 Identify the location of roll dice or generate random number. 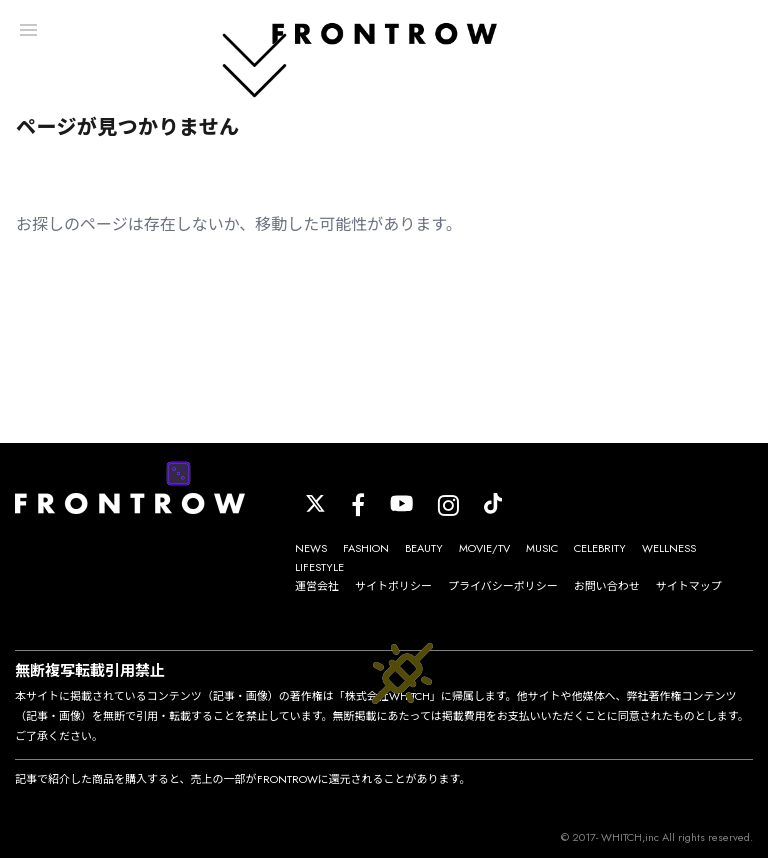
(178, 473).